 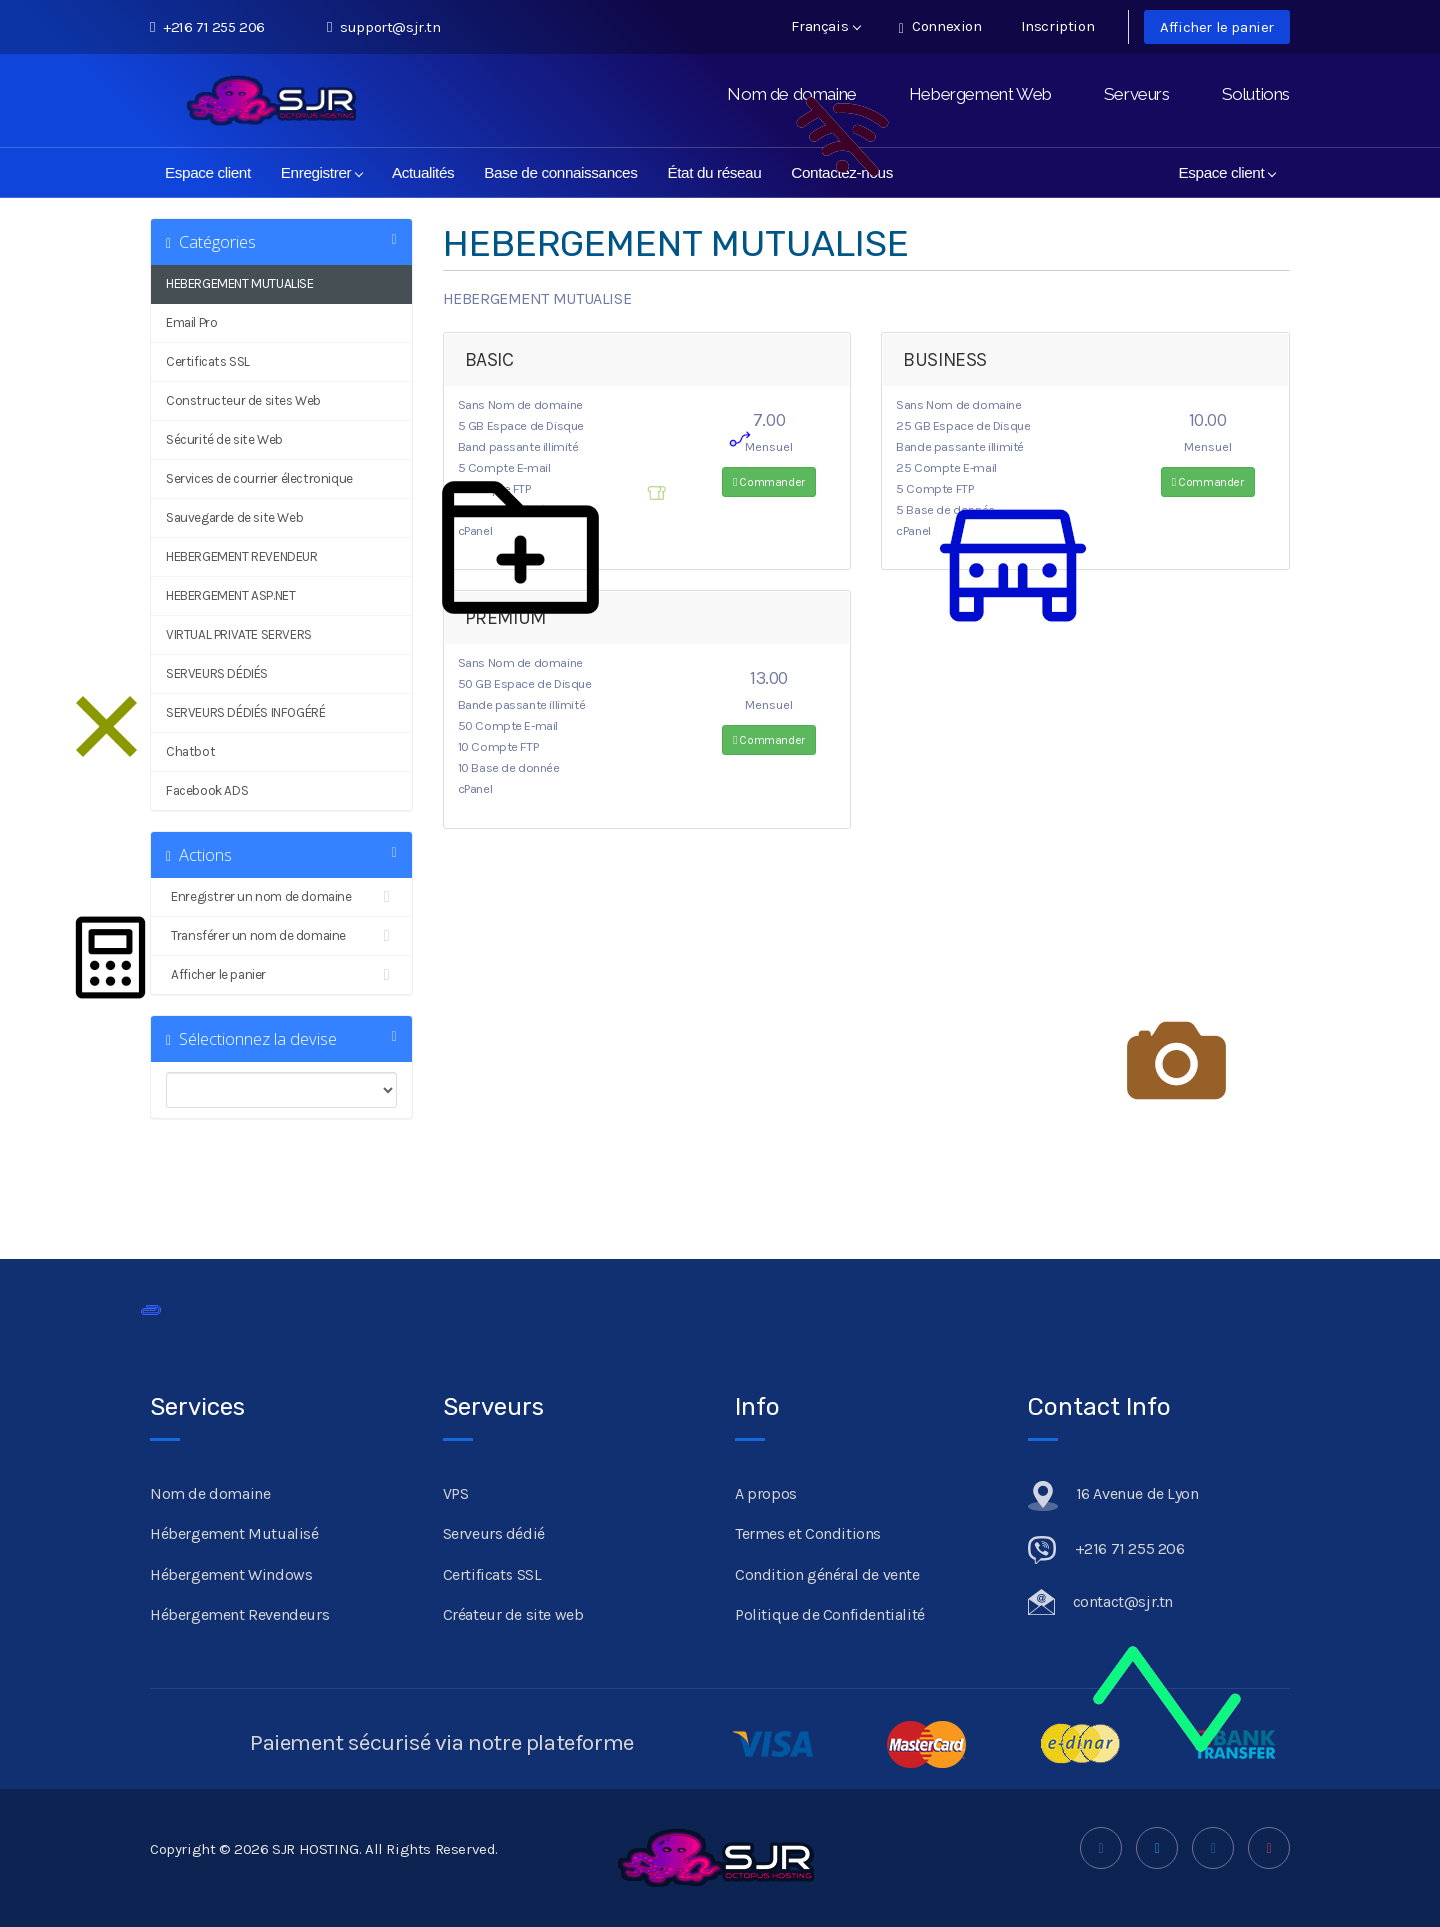 I want to click on indicates a workflow or process flow direction, so click(x=740, y=439).